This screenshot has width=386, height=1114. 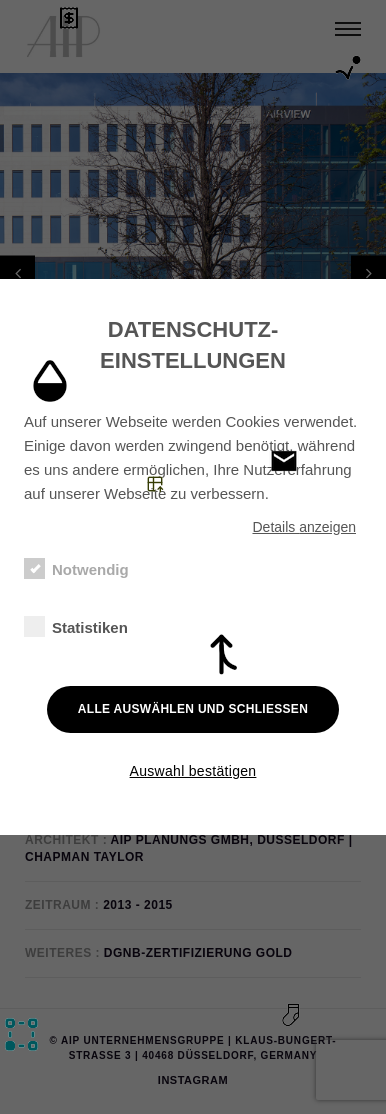 What do you see at coordinates (291, 1014) in the screenshot?
I see `browse clothing or apparel items` at bounding box center [291, 1014].